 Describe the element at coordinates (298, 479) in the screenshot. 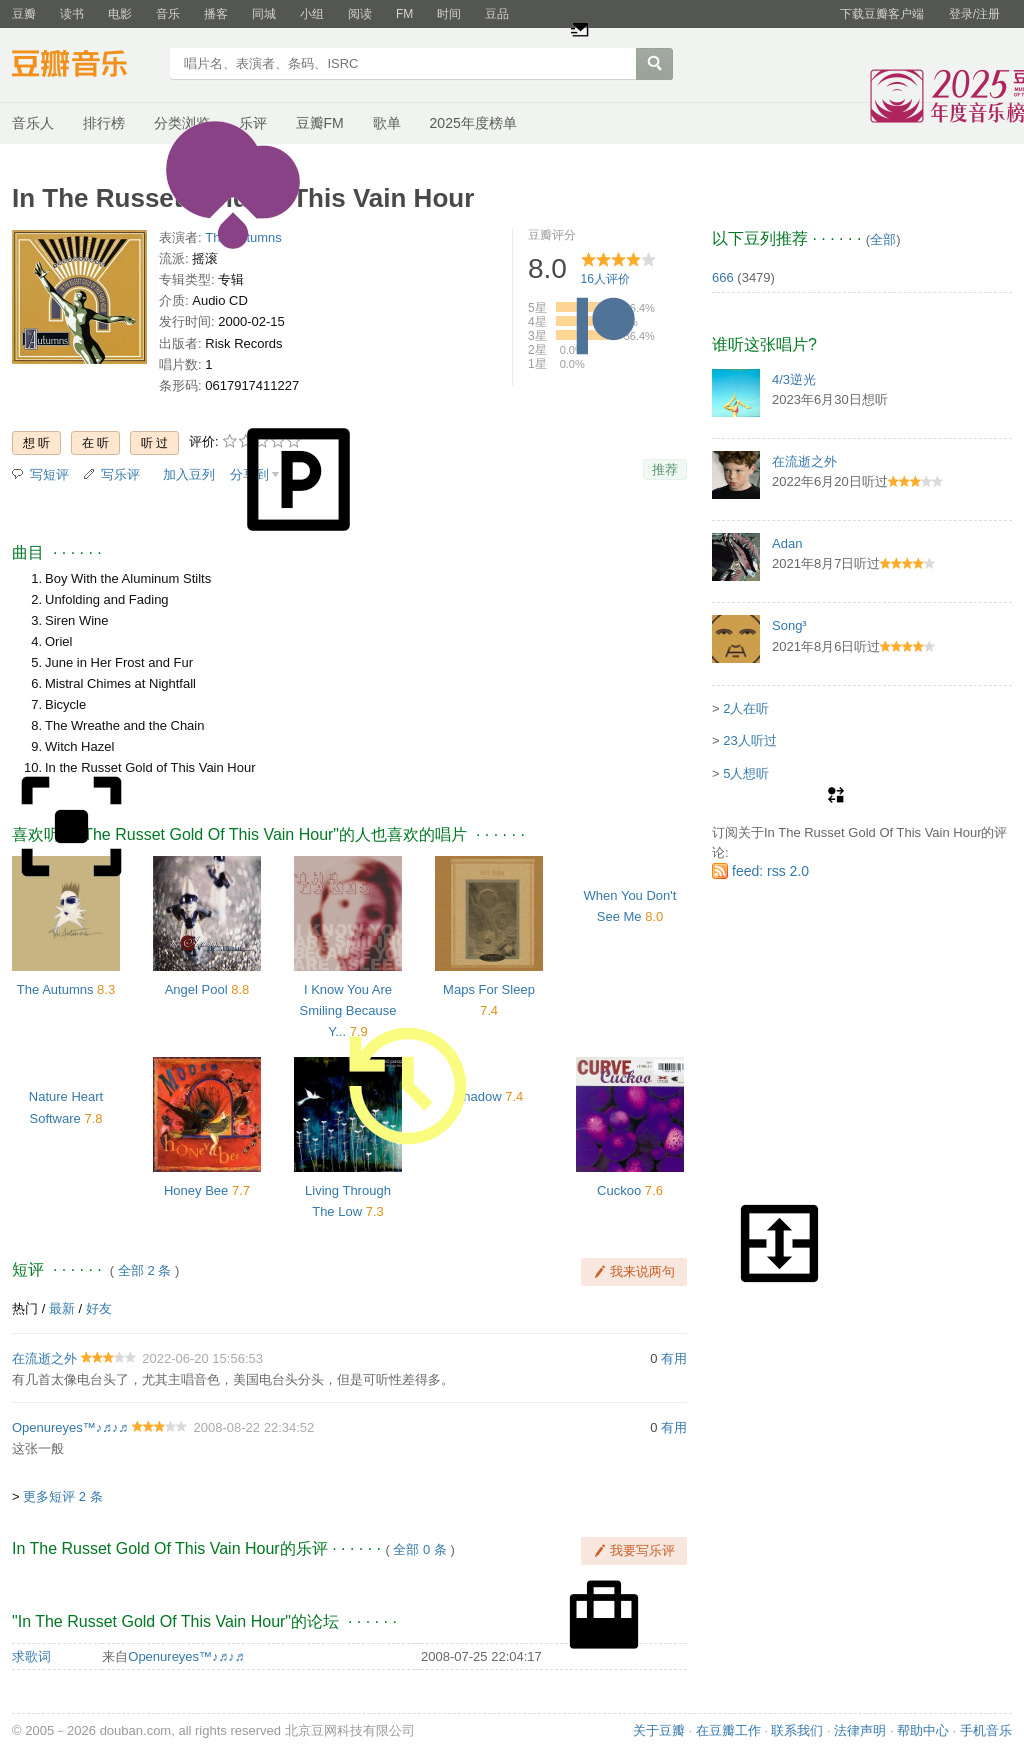

I see `find nearby parking locations` at that location.